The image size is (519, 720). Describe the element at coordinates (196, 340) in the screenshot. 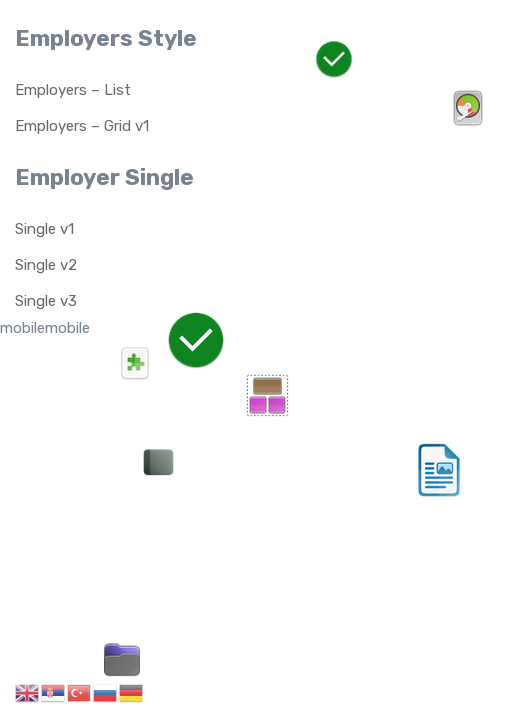

I see `indicates file is fully synced with Insync cloud storage` at that location.